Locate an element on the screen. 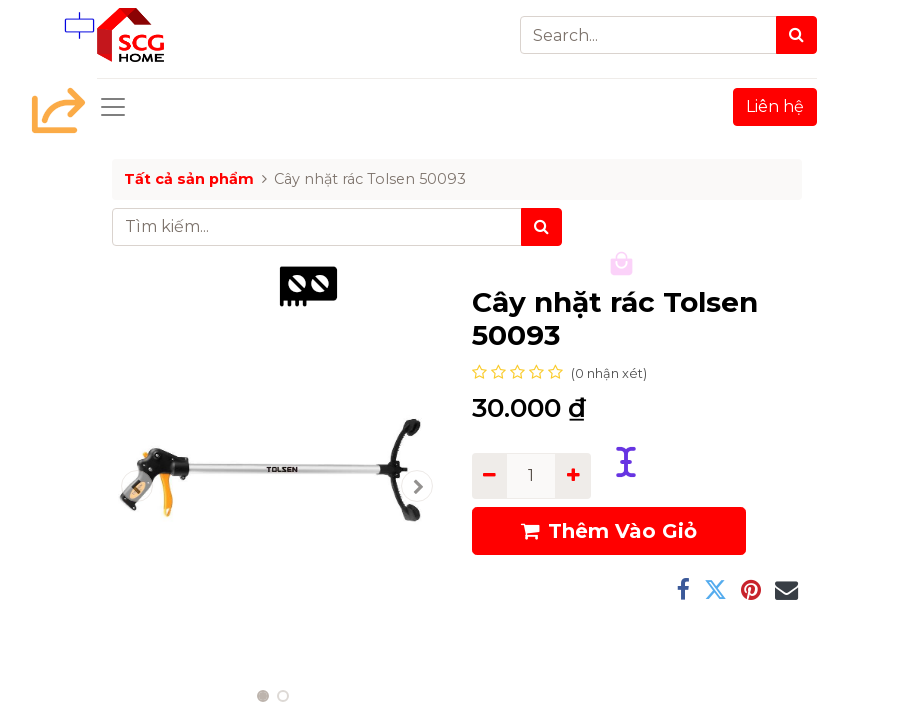 The image size is (914, 720). text input field is active is located at coordinates (626, 462).